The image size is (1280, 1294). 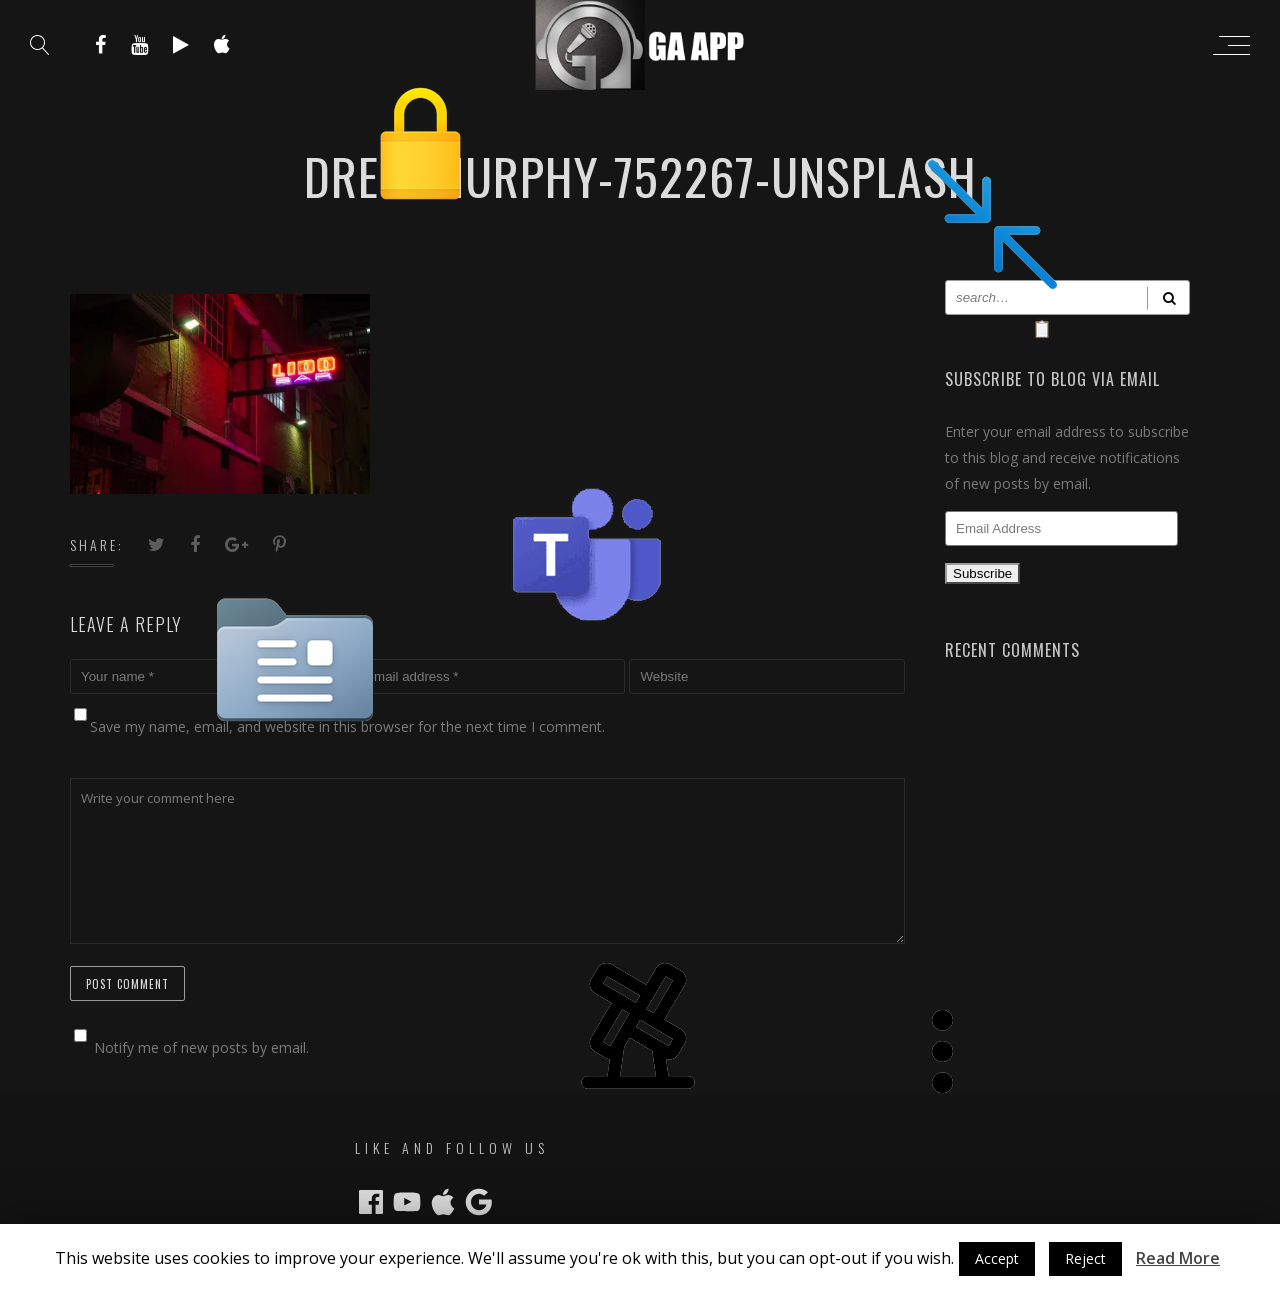 What do you see at coordinates (942, 1051) in the screenshot?
I see `open more options menu` at bounding box center [942, 1051].